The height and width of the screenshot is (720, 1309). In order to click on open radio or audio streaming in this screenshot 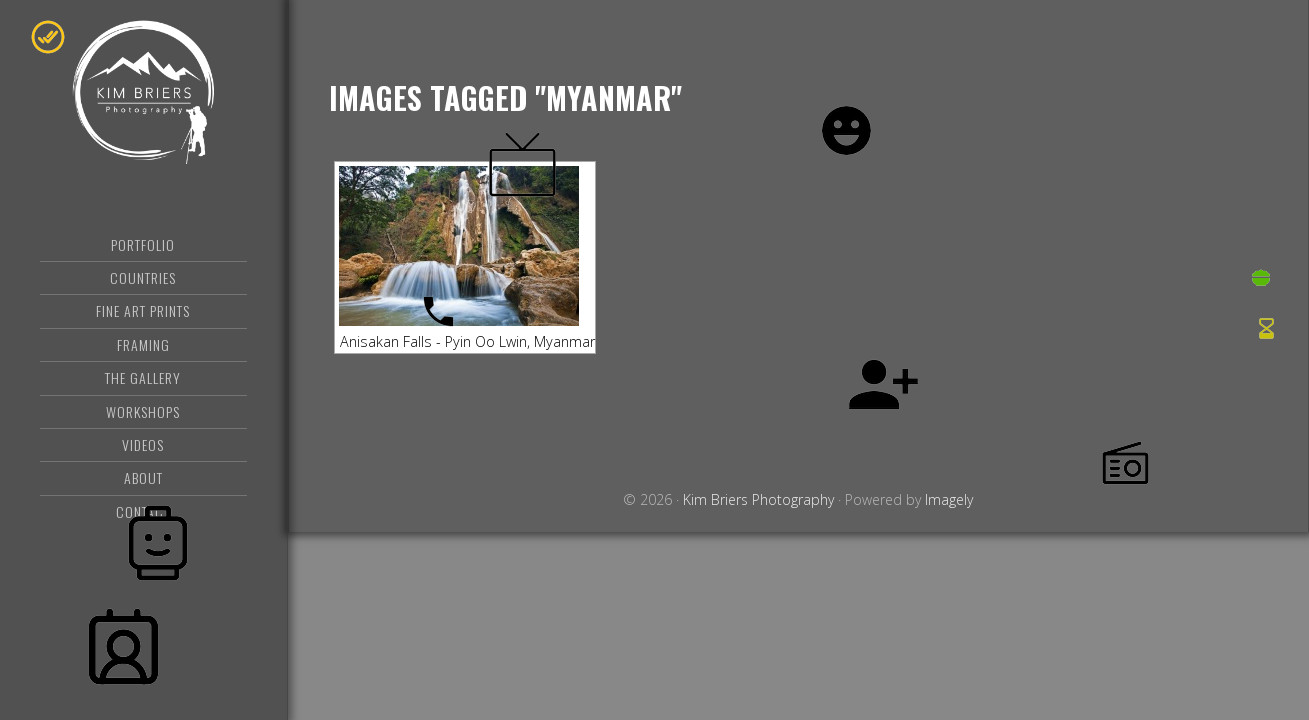, I will do `click(1125, 466)`.